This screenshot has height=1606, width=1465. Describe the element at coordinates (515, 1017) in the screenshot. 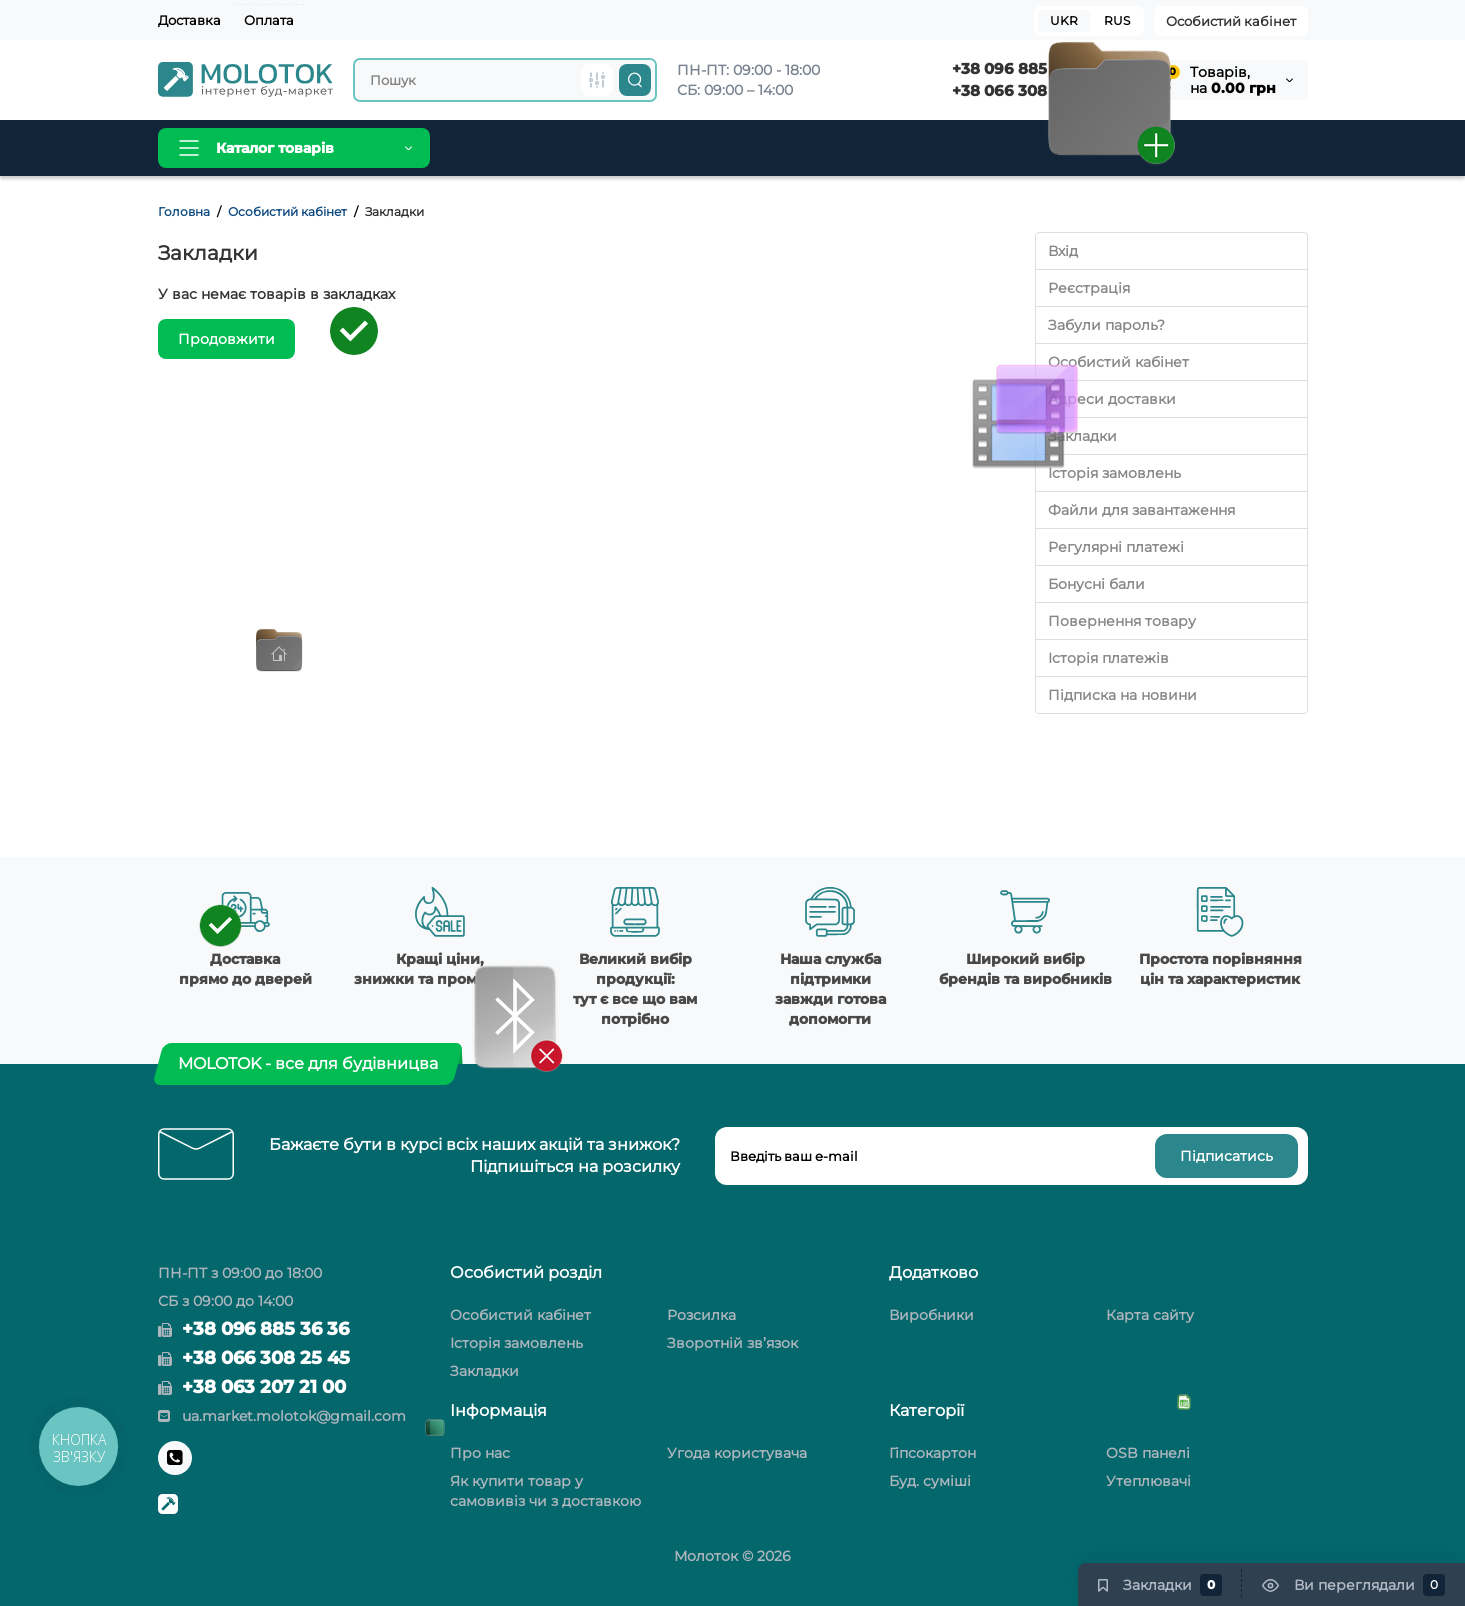

I see `bluetooth connectivity is disabled` at that location.